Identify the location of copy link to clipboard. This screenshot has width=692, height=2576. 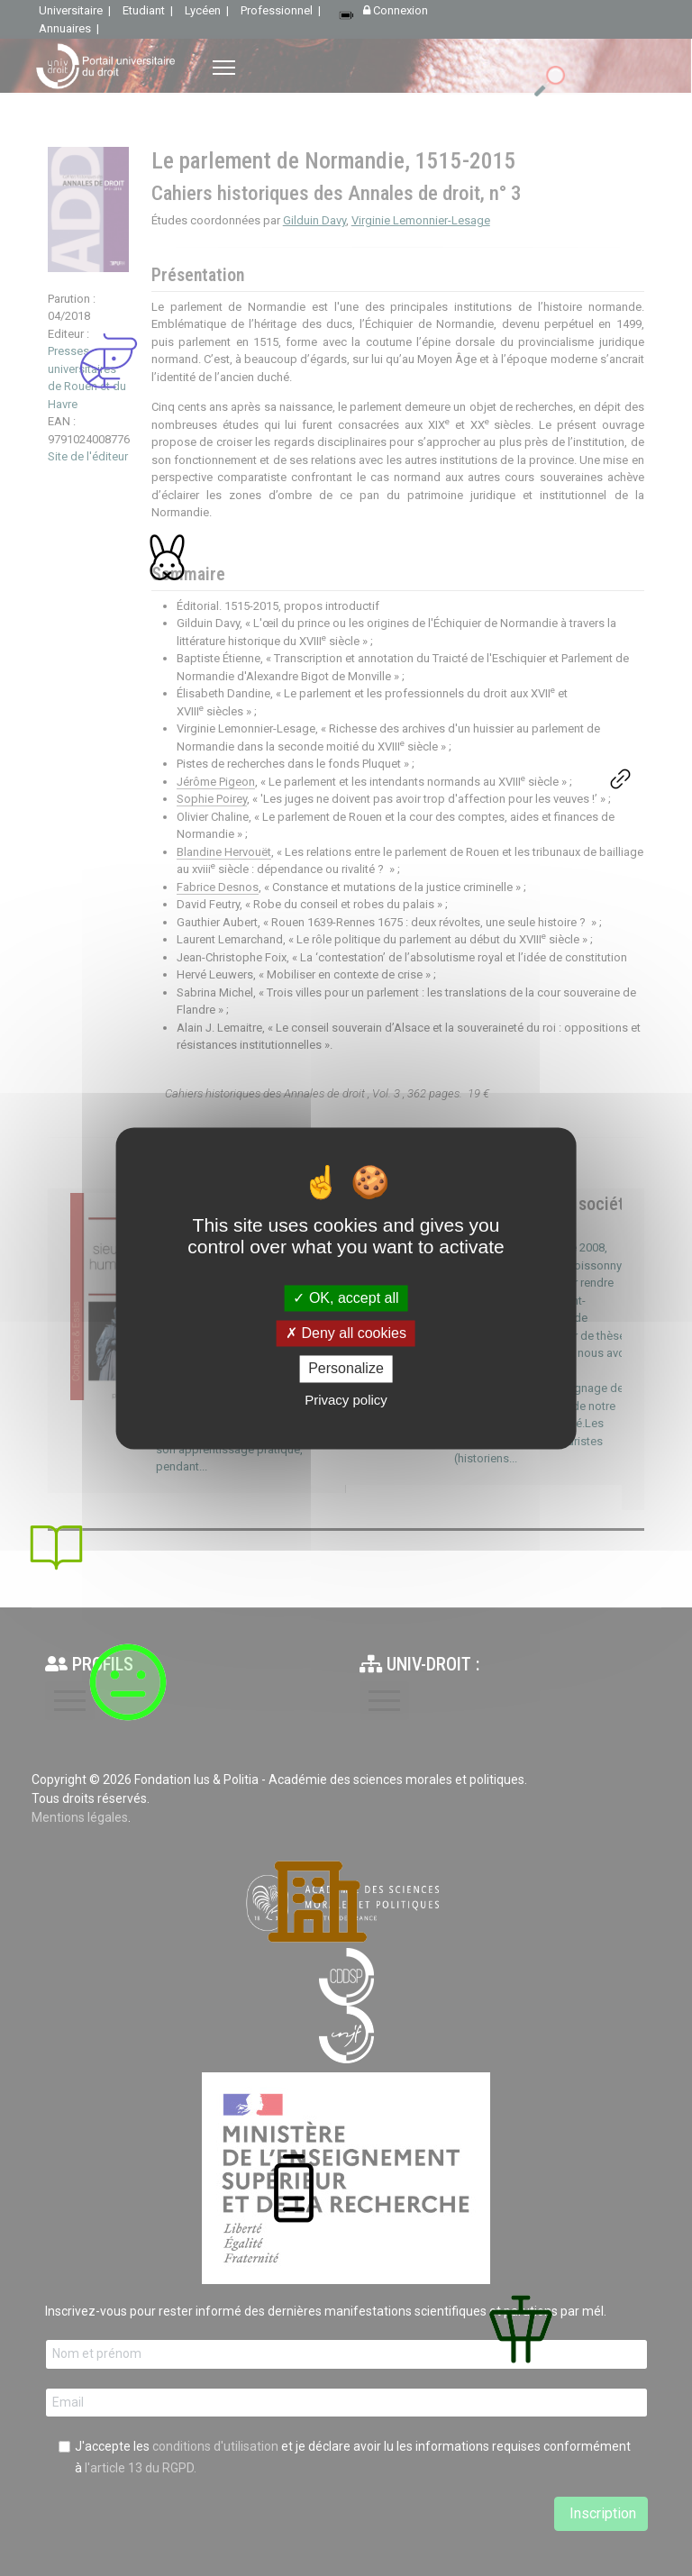
(620, 778).